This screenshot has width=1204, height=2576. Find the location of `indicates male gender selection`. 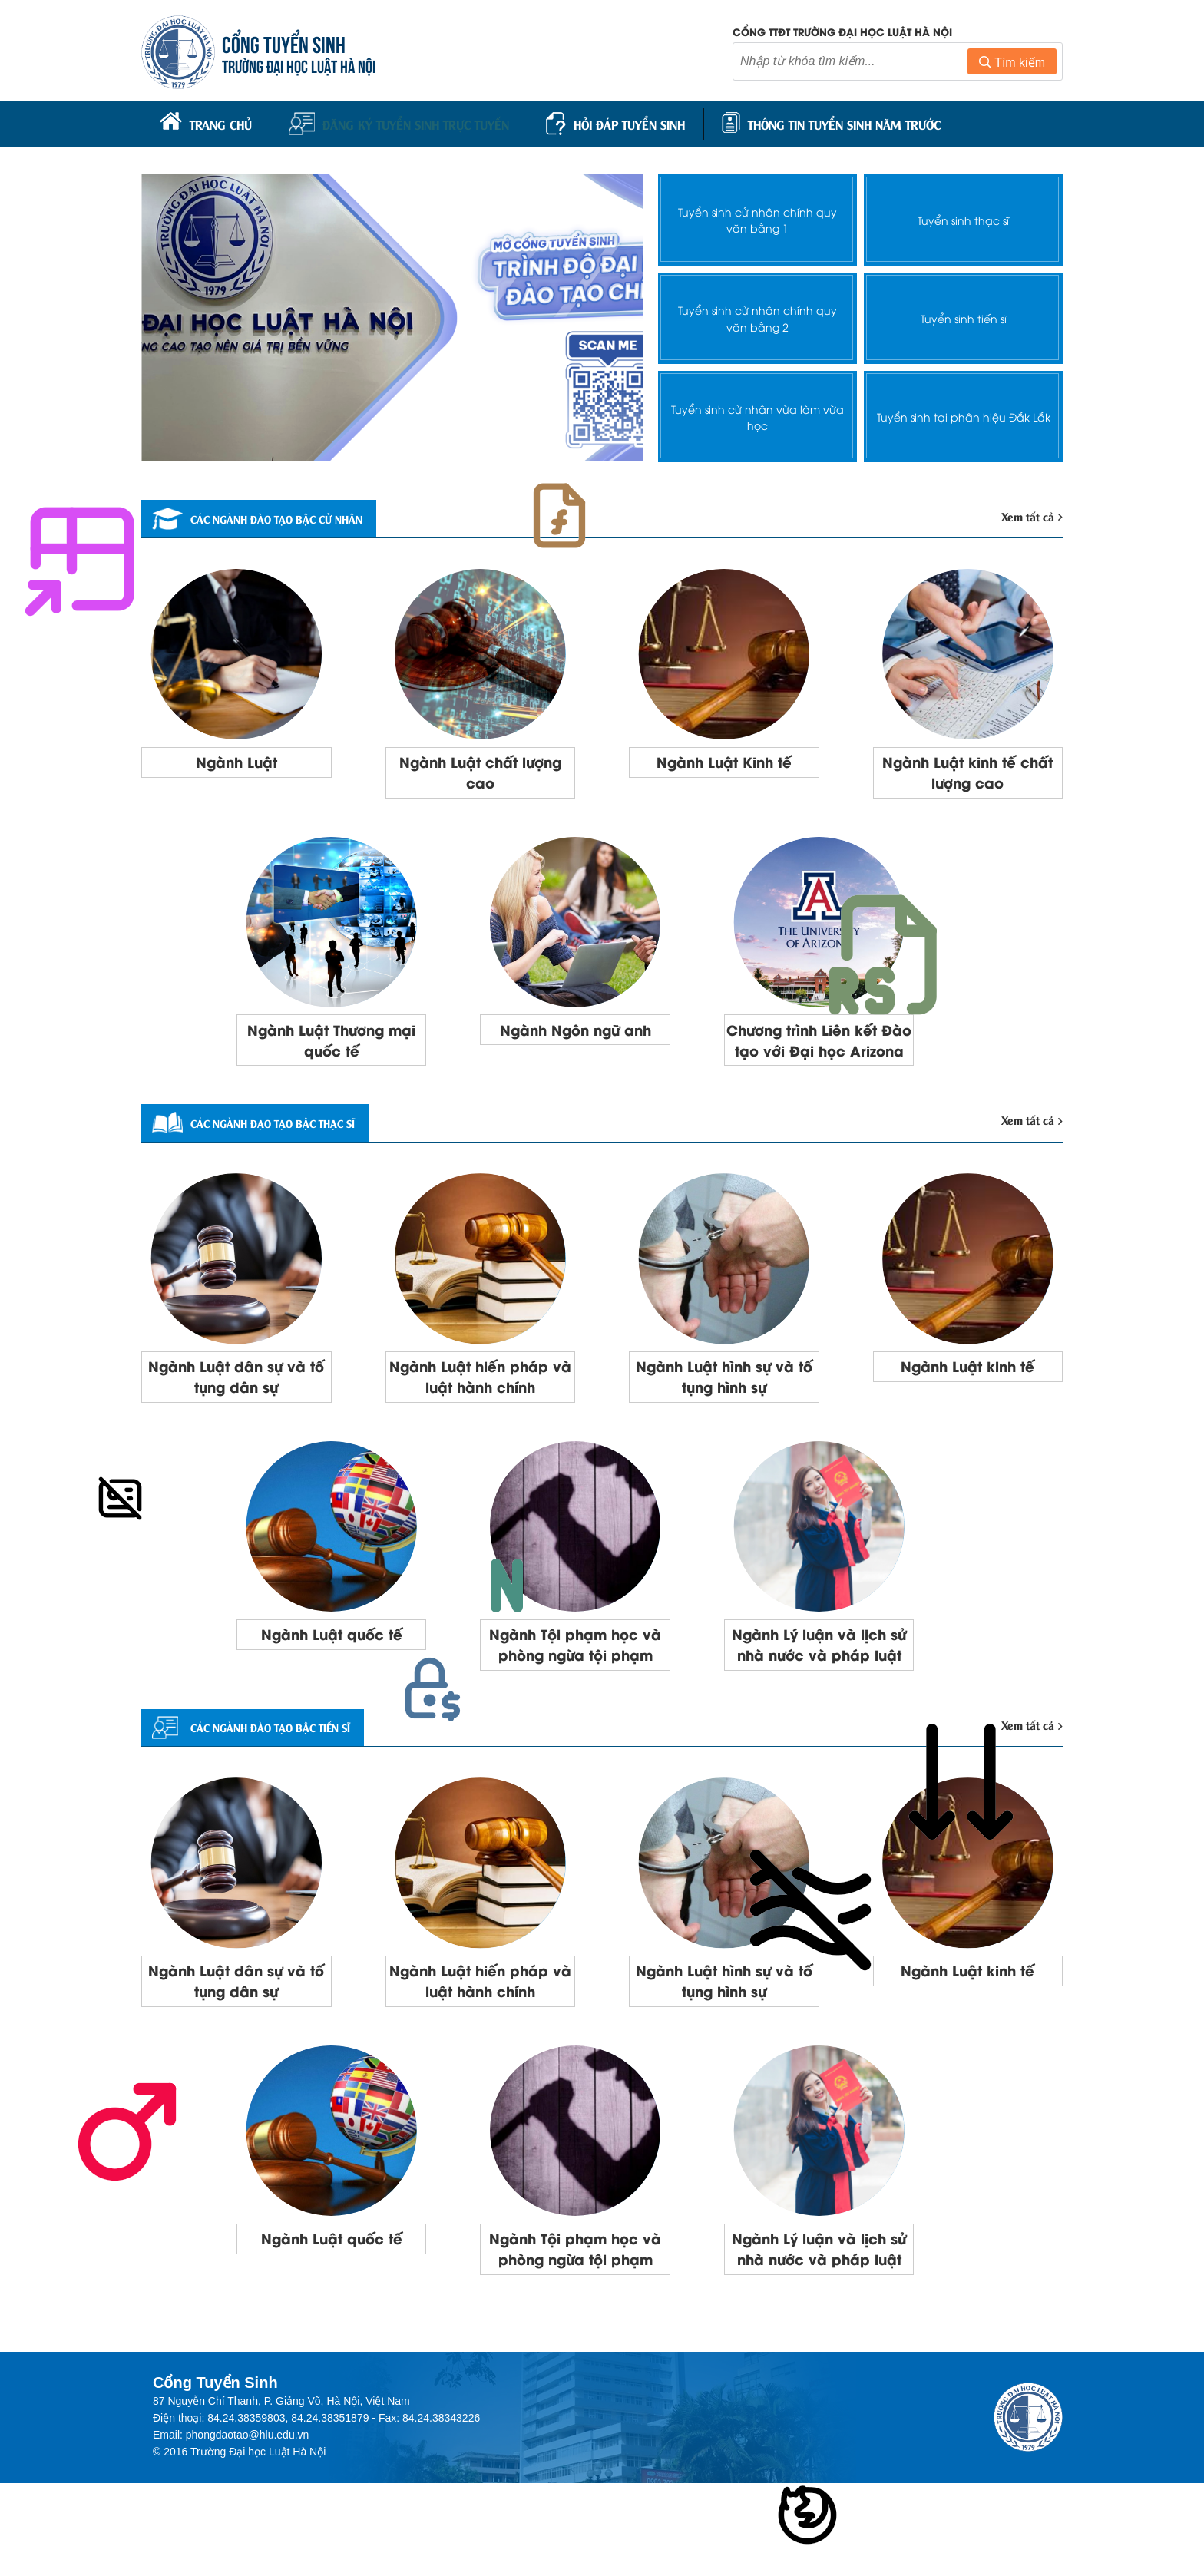

indicates male gender selection is located at coordinates (127, 2131).